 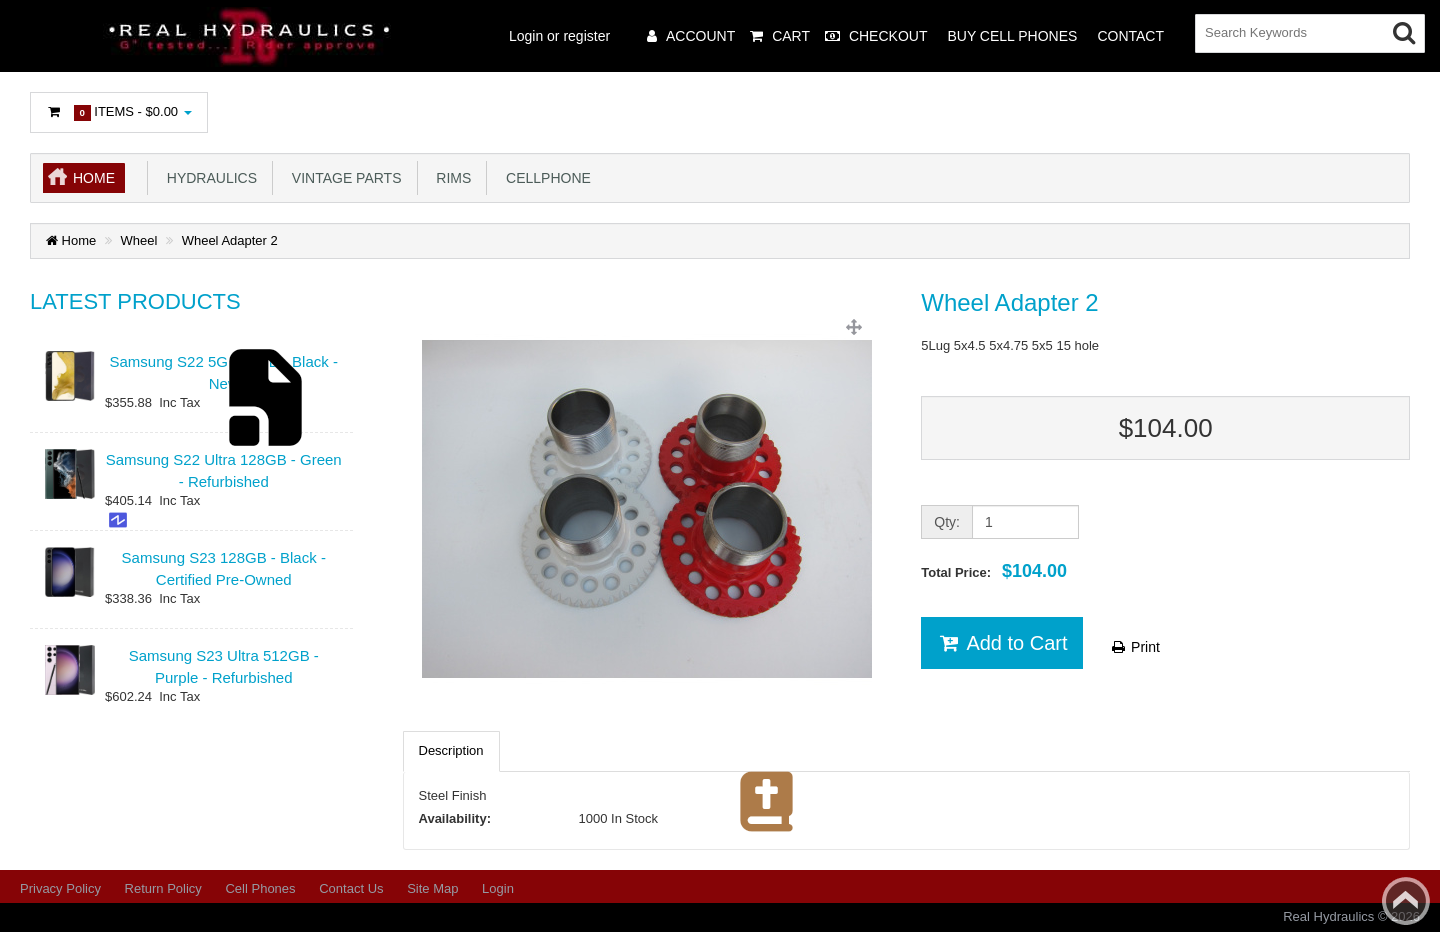 I want to click on access bible or religious texts, so click(x=766, y=801).